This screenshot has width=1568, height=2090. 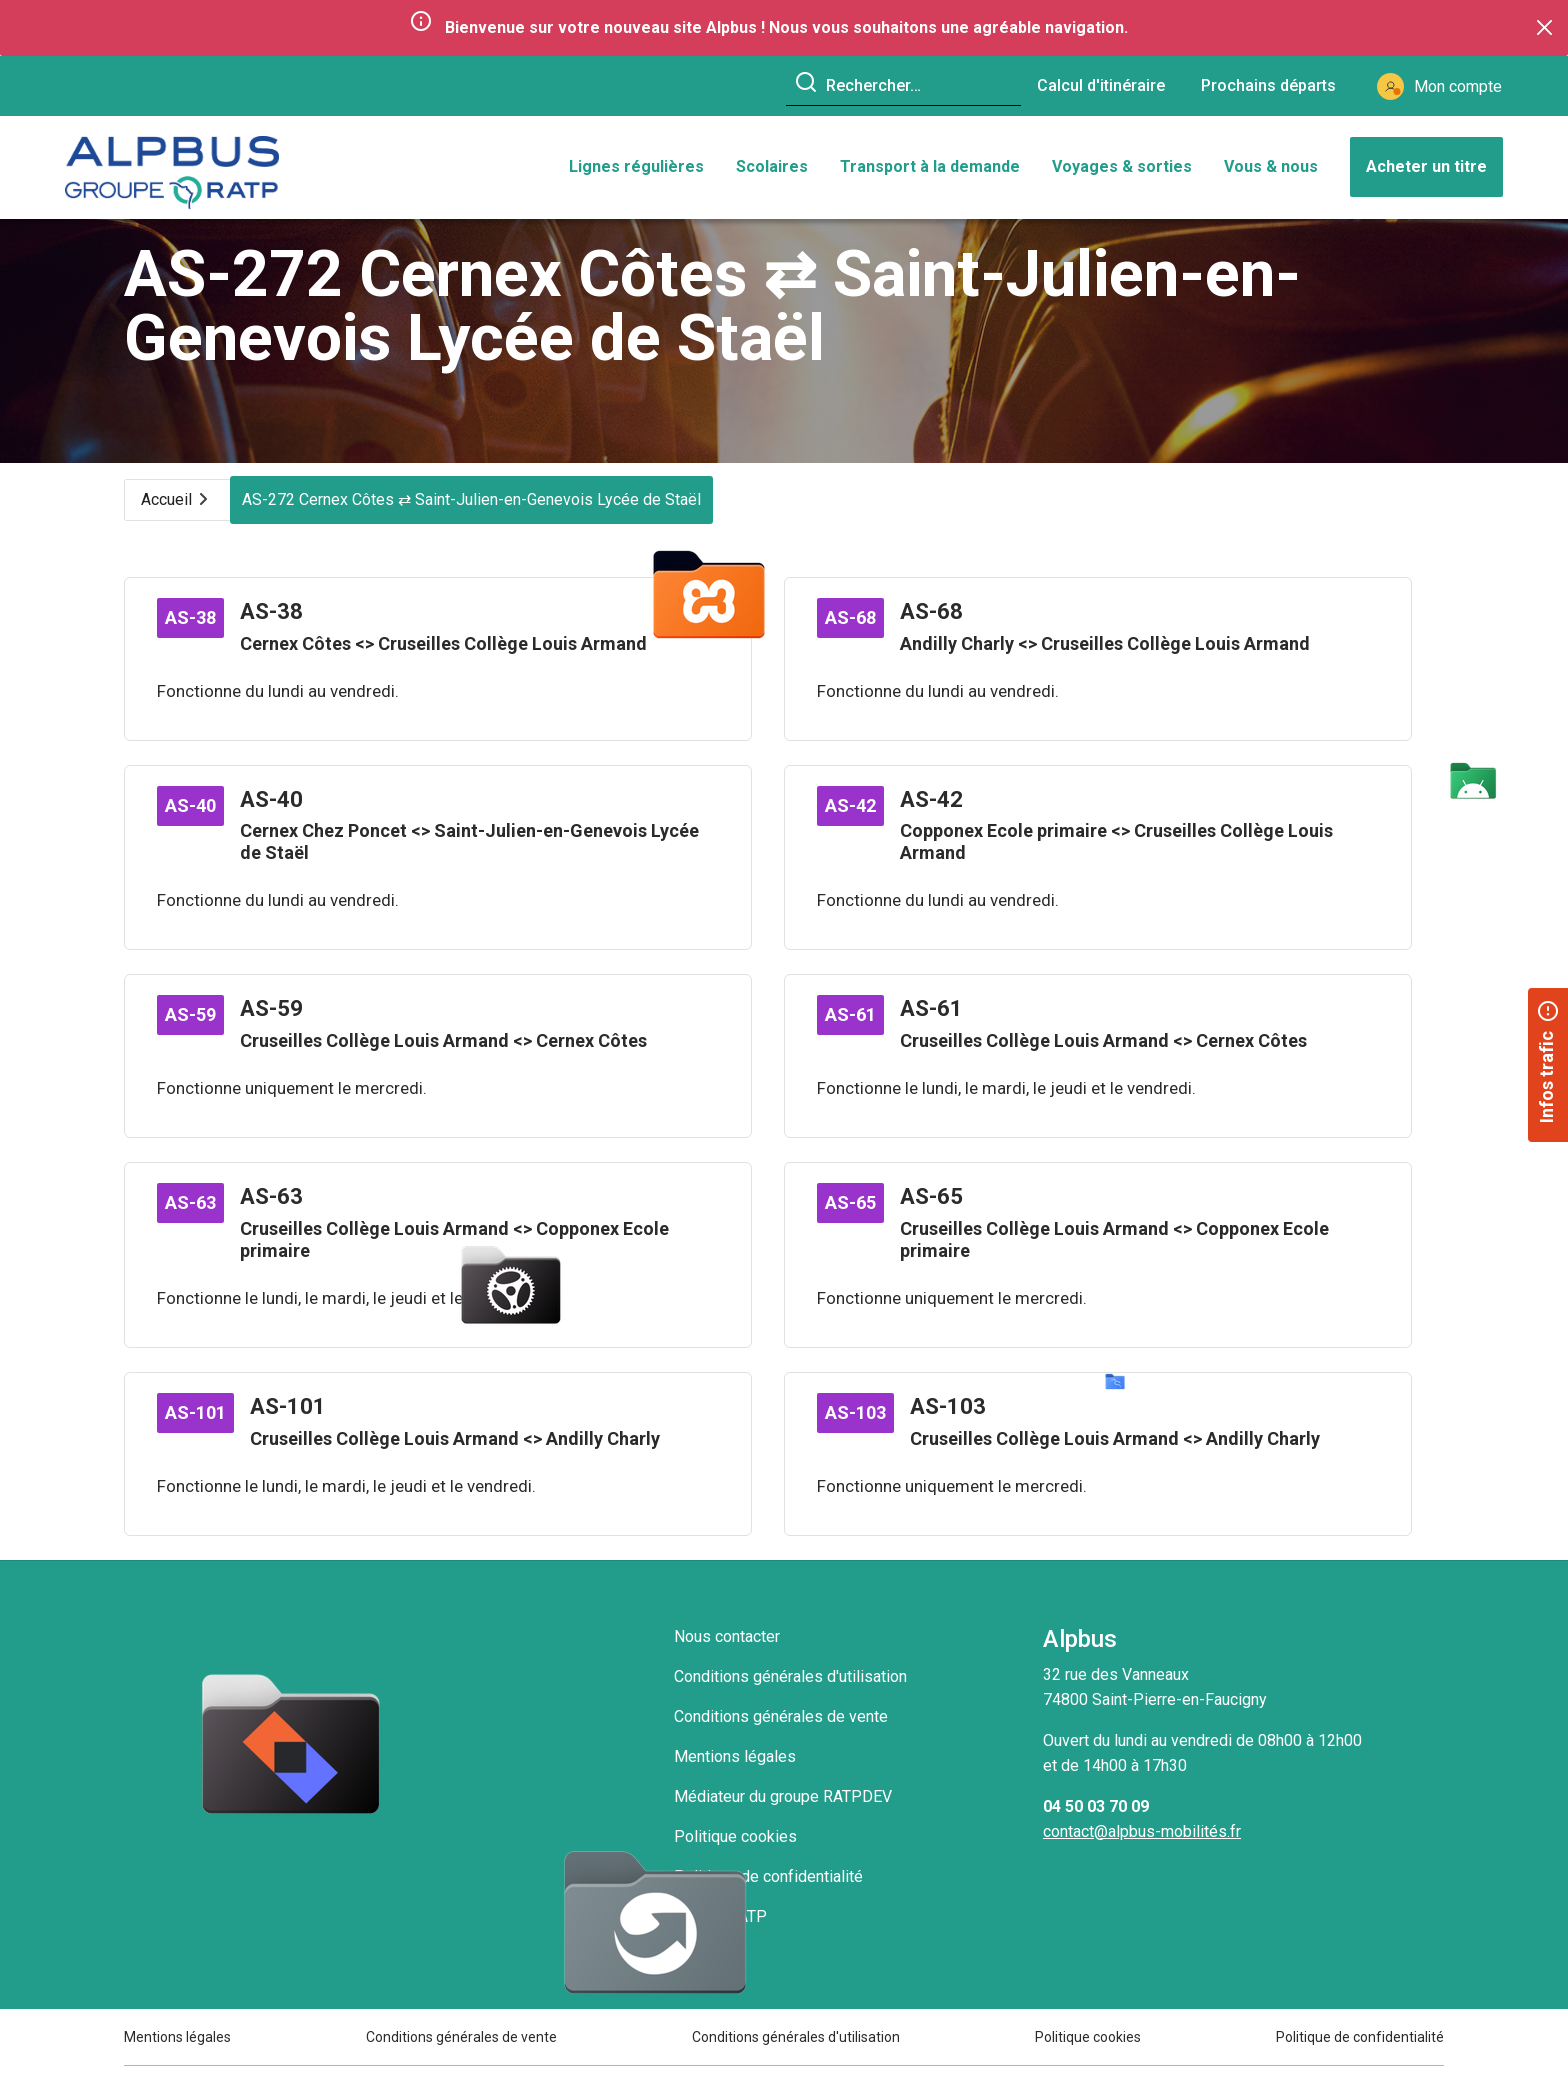 What do you see at coordinates (290, 1749) in the screenshot?
I see `open ktor project folder` at bounding box center [290, 1749].